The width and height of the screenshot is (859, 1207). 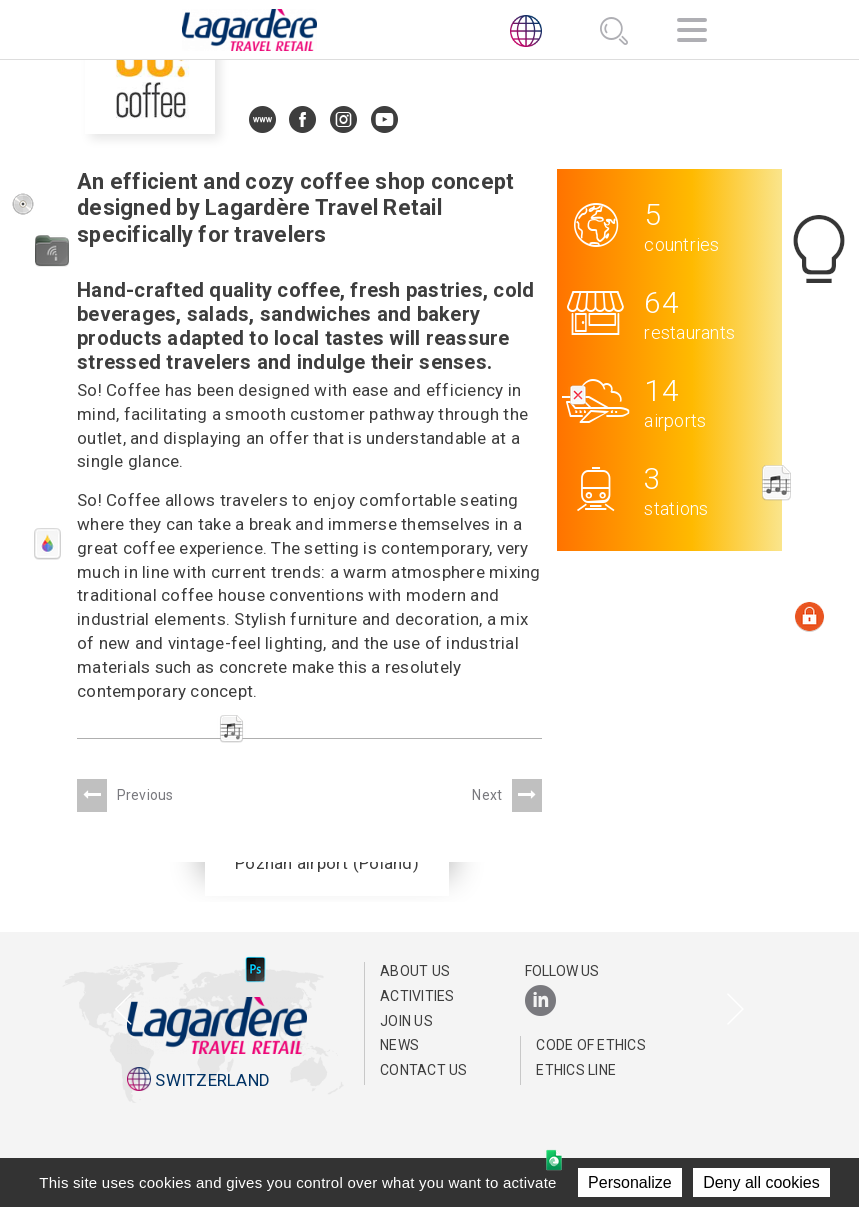 What do you see at coordinates (52, 250) in the screenshot?
I see `open insync cloud sync folder` at bounding box center [52, 250].